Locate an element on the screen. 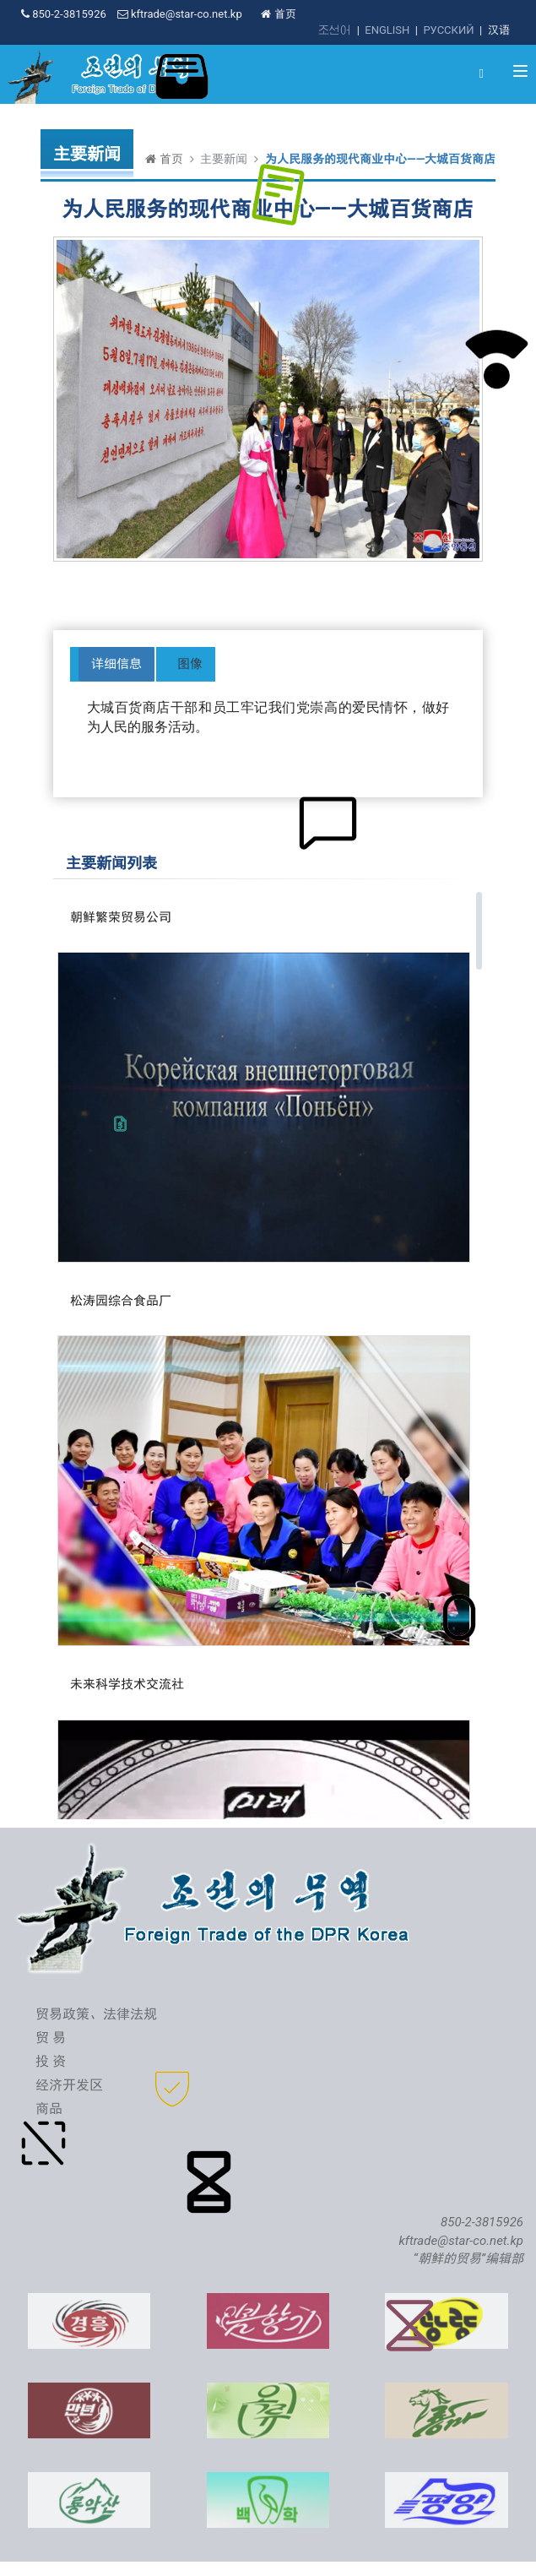 Image resolution: width=536 pixels, height=2576 pixels. view inbox or received files is located at coordinates (181, 76).